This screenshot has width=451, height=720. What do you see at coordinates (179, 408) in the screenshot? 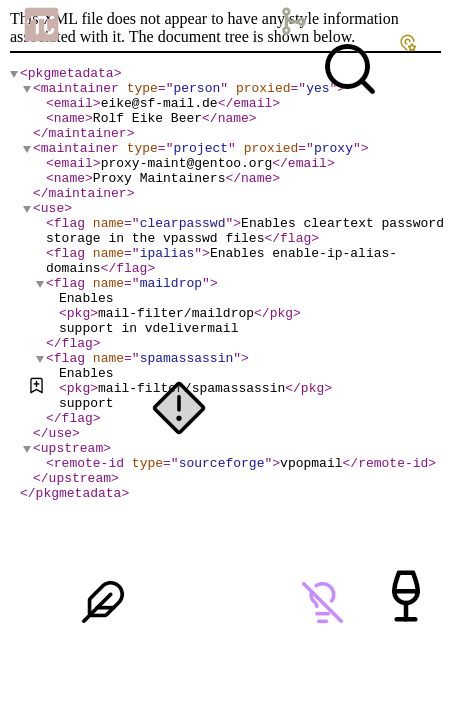
I see `indicates a warning or caution state` at bounding box center [179, 408].